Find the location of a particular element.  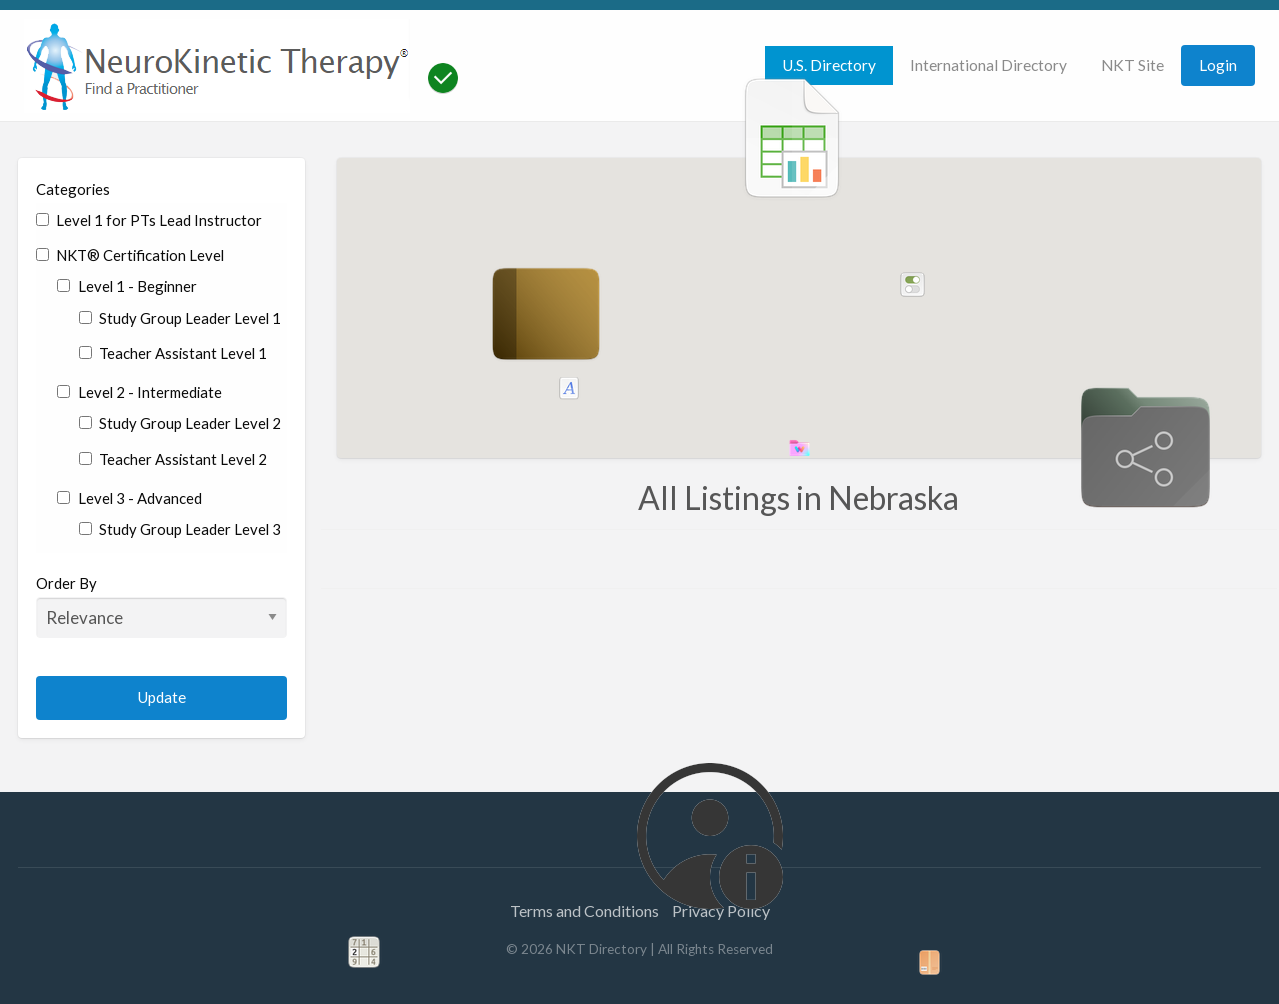

open a spreadsheet file is located at coordinates (792, 138).